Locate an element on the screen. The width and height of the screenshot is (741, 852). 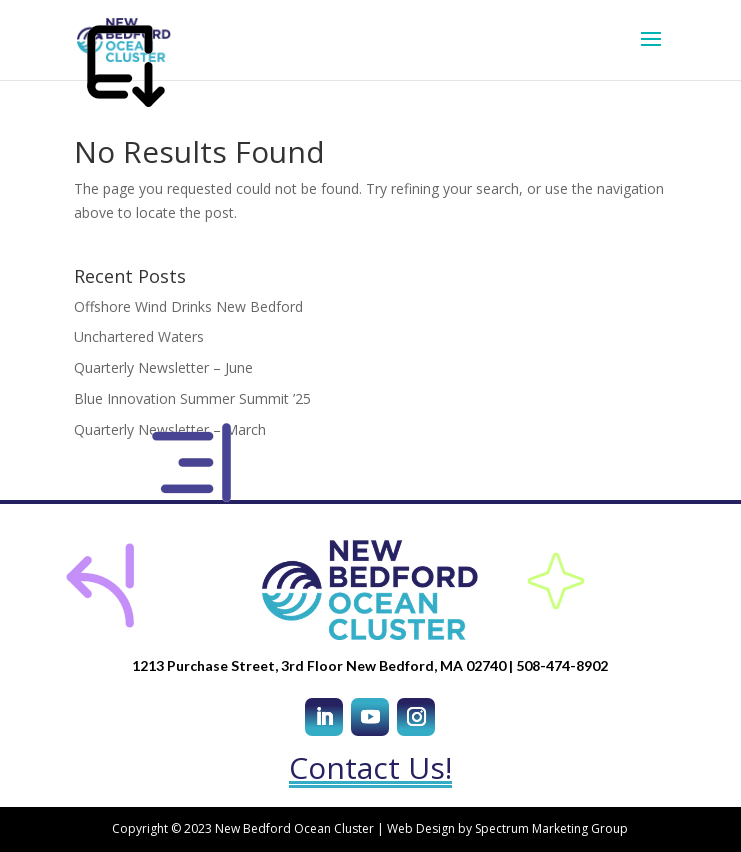
download an ebook or publication is located at coordinates (124, 62).